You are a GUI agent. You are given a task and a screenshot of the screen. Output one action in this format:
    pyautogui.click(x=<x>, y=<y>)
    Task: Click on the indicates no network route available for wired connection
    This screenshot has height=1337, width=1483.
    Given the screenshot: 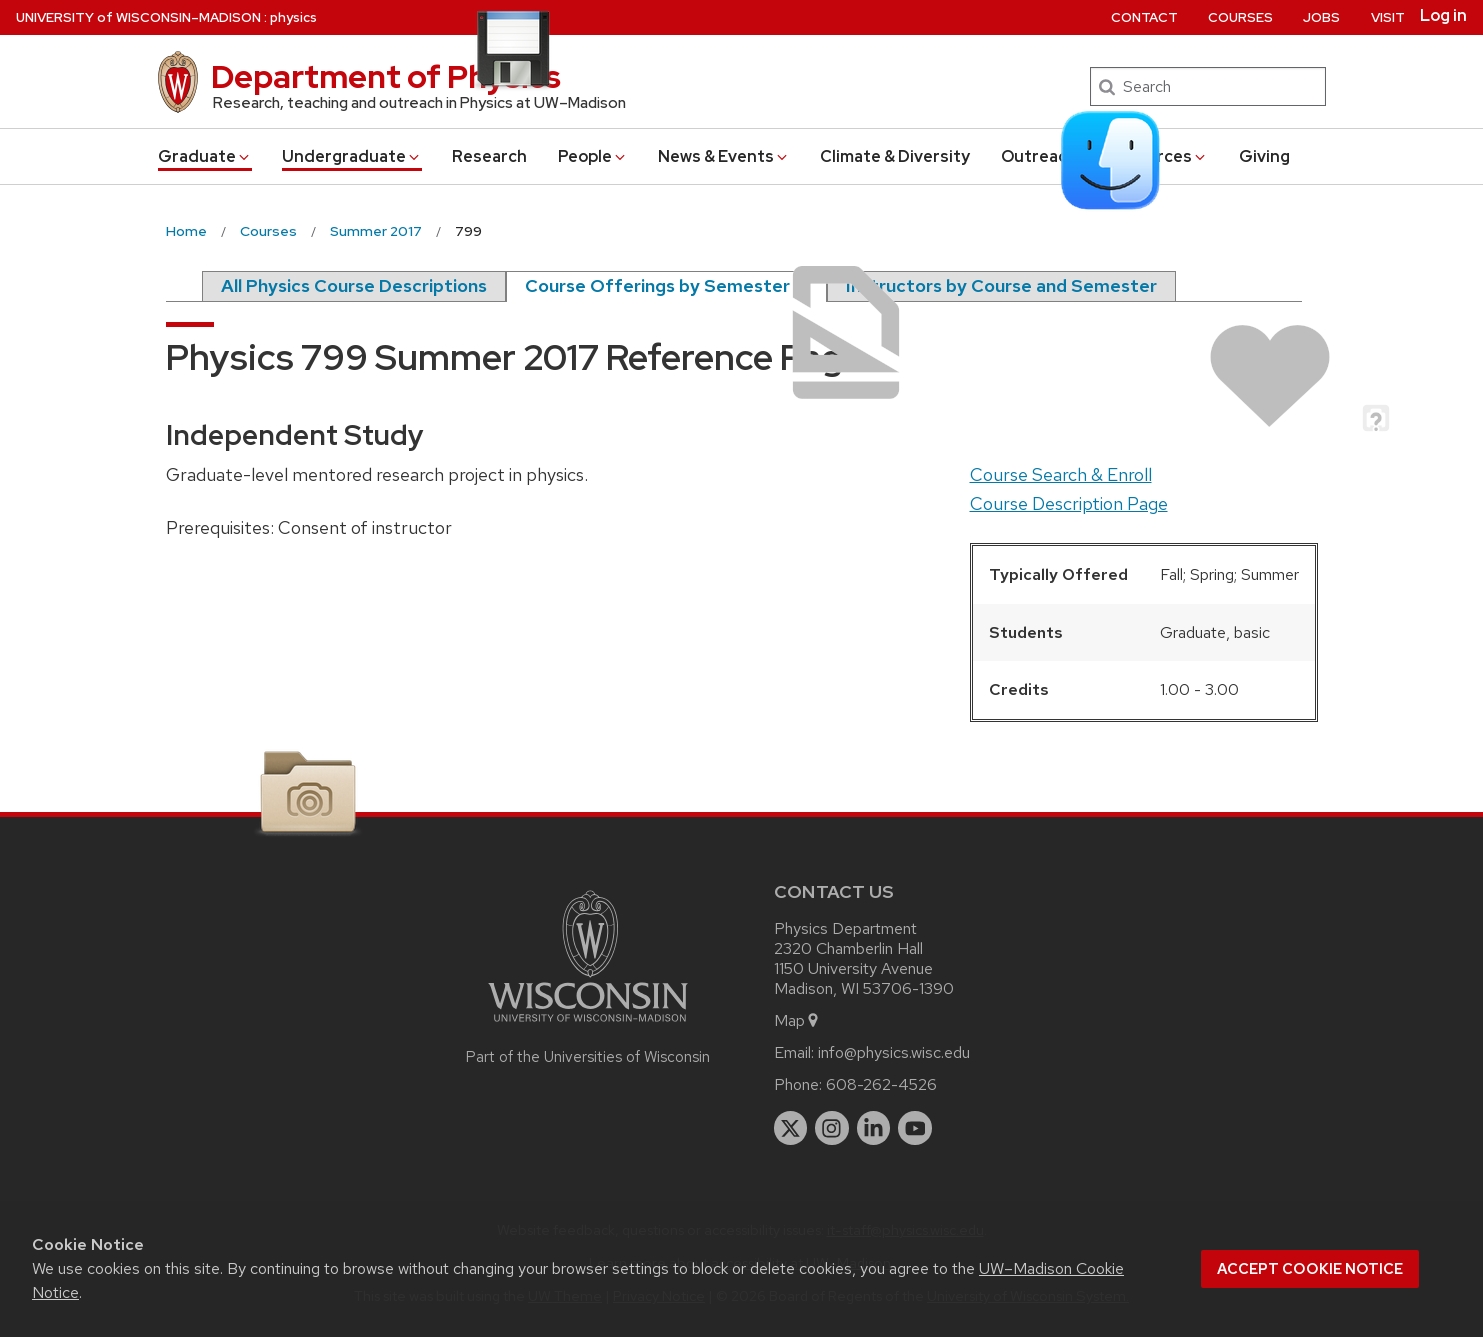 What is the action you would take?
    pyautogui.click(x=1376, y=418)
    